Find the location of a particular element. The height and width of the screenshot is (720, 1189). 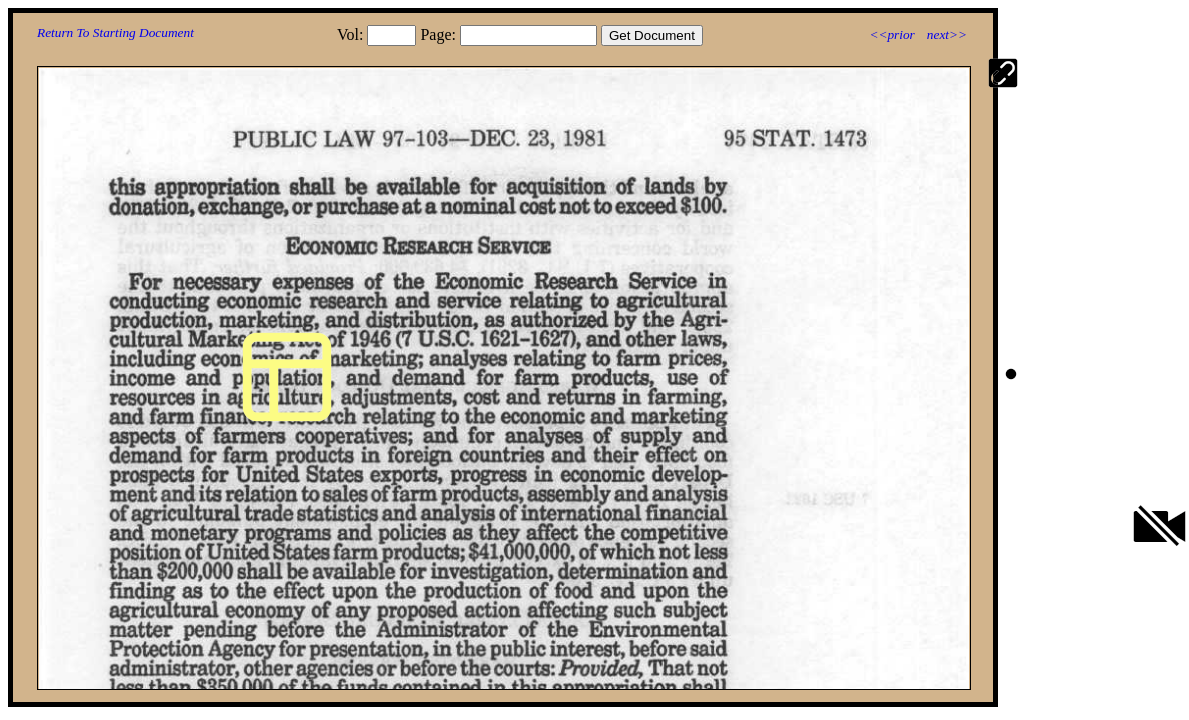

change page layout or view is located at coordinates (287, 377).